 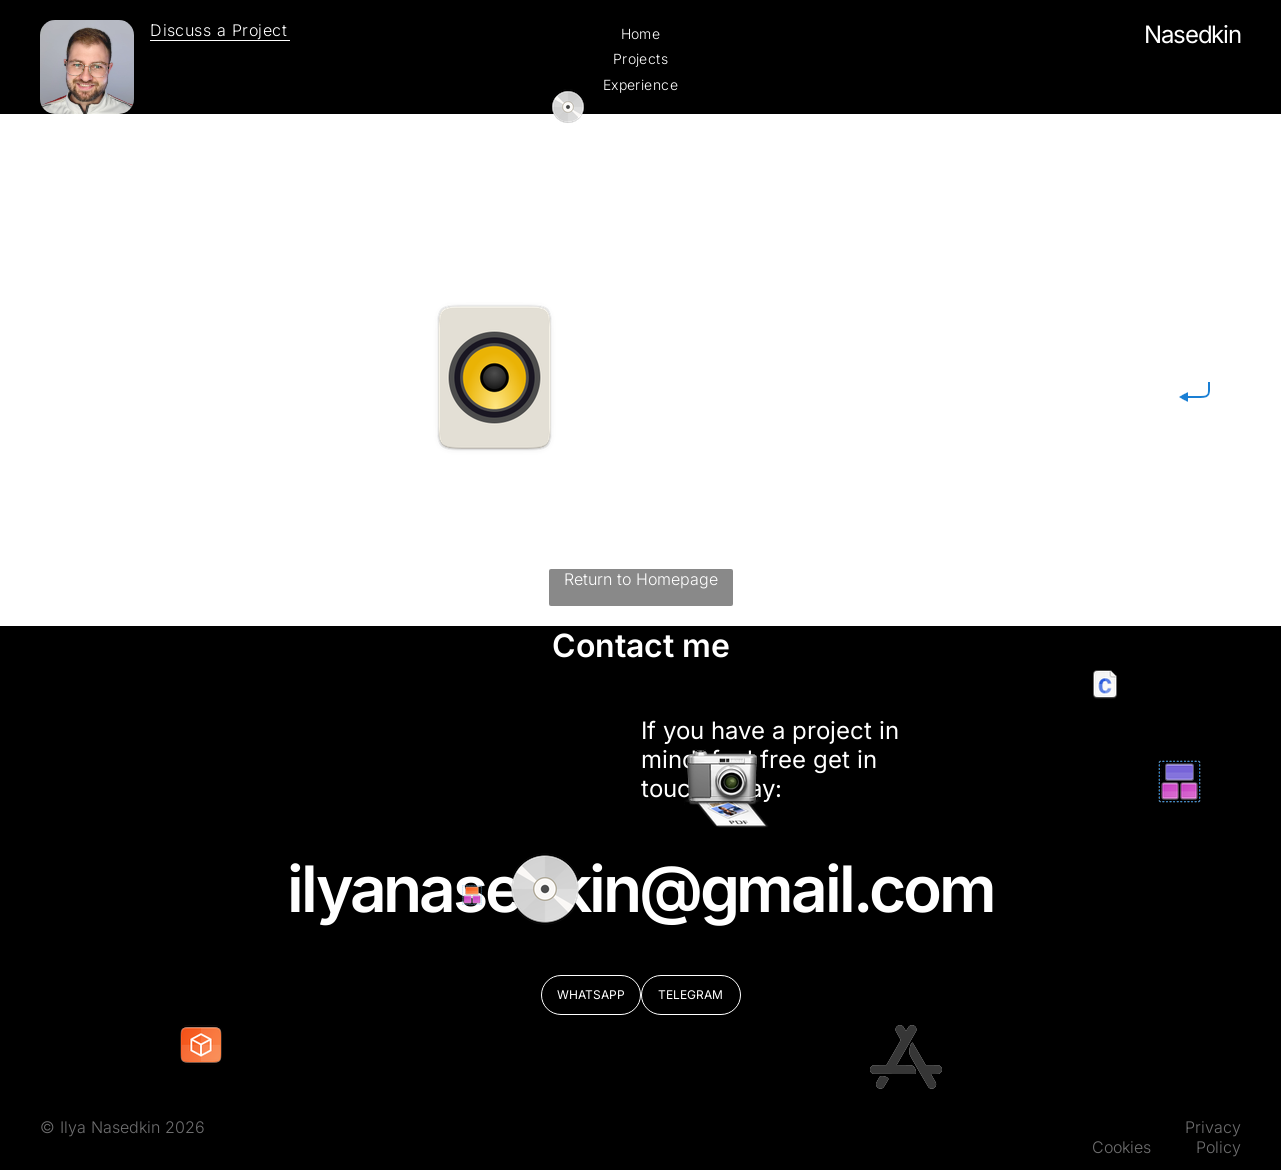 I want to click on open sound or audio settings panel, so click(x=494, y=377).